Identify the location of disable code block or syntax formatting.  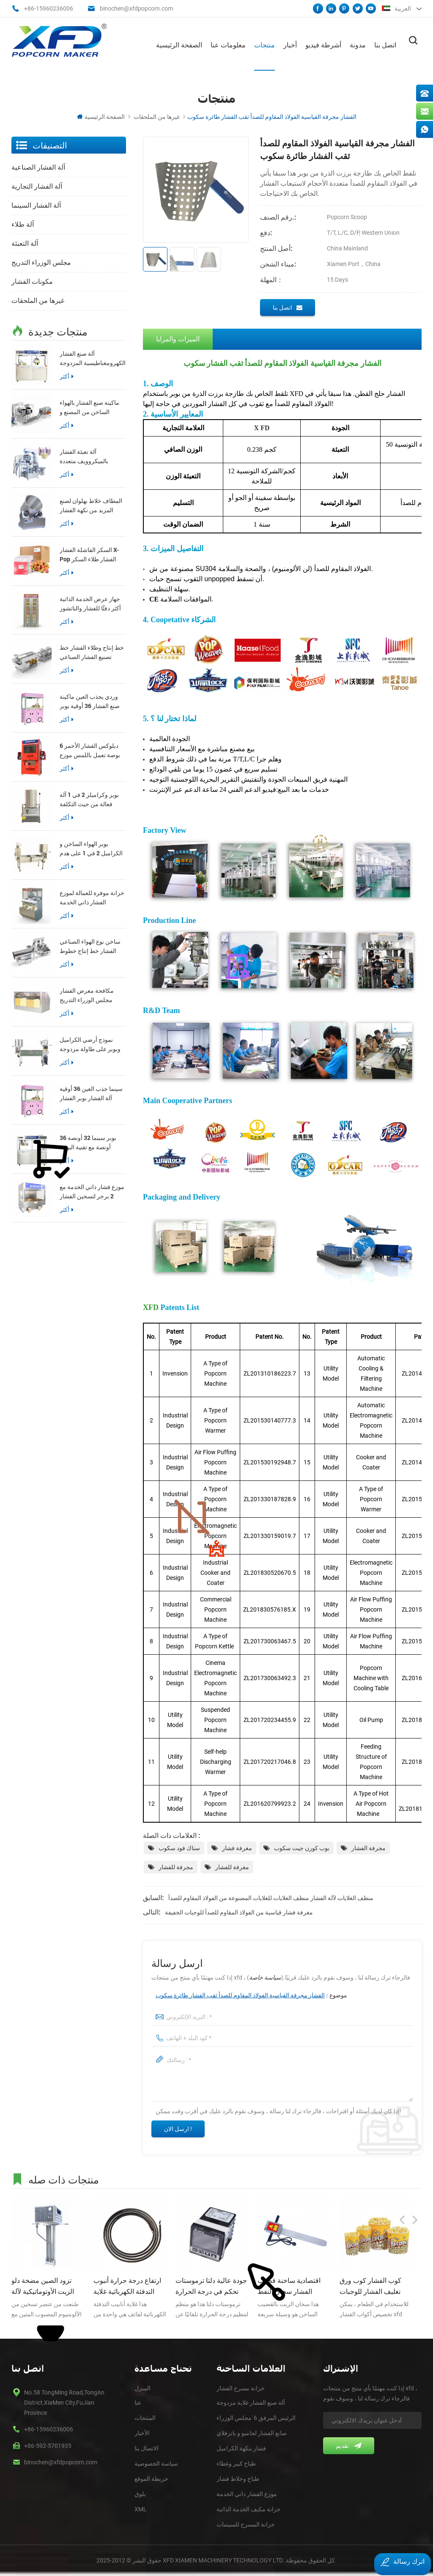
(192, 1517).